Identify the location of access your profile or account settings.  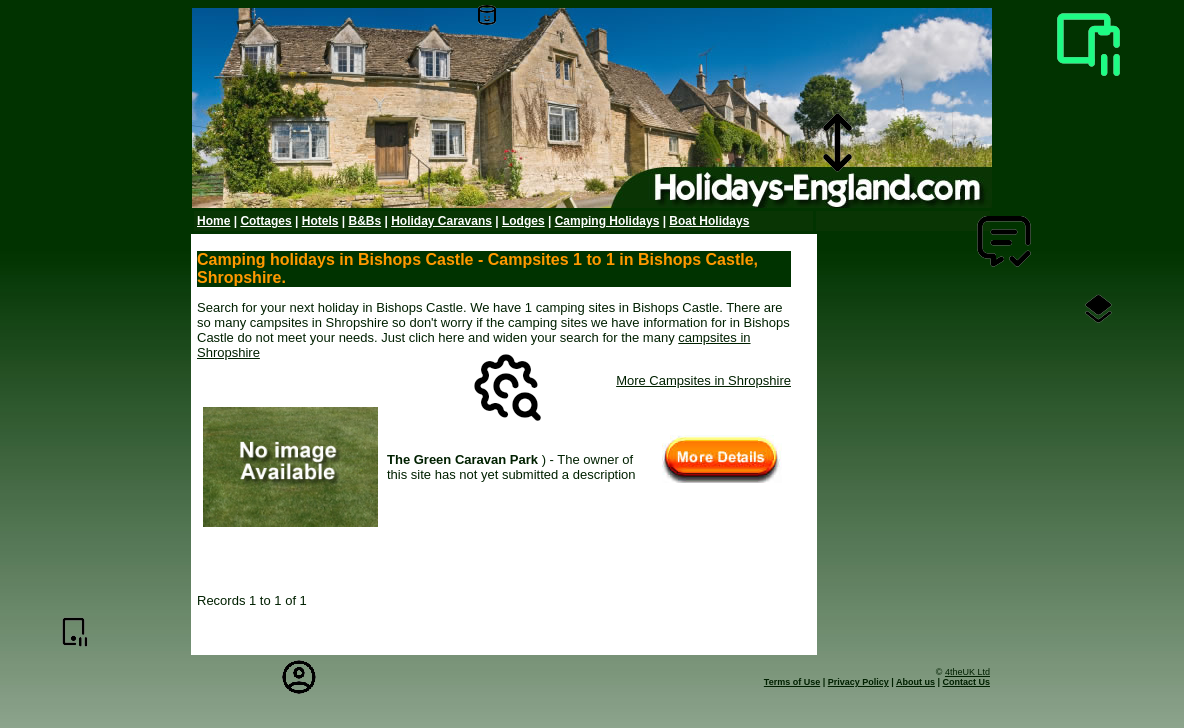
(299, 677).